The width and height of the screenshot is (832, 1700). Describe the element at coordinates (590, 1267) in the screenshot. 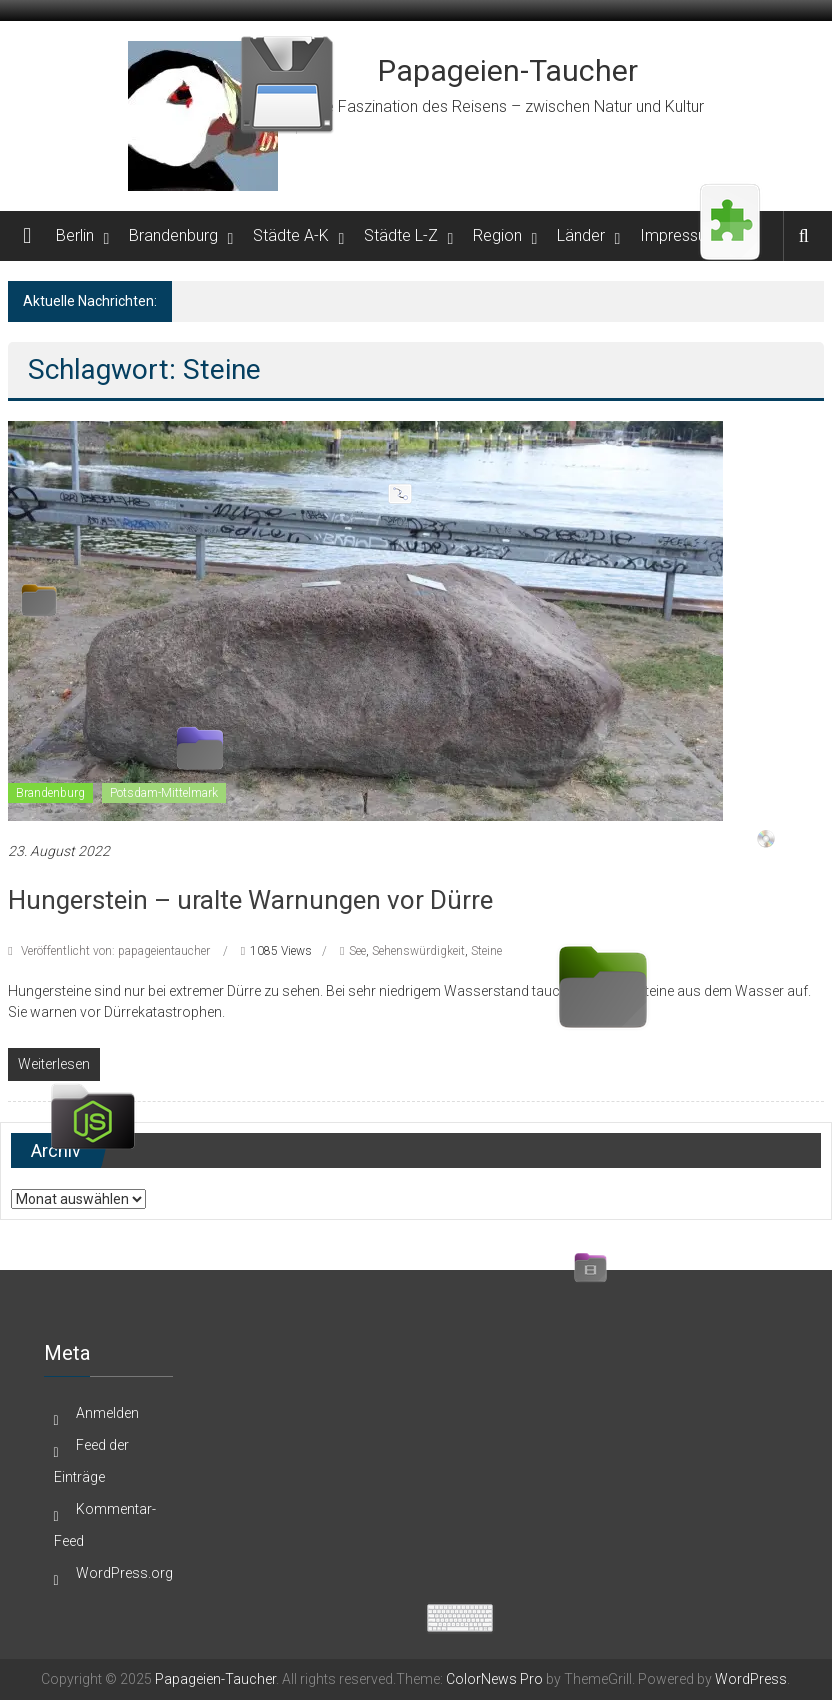

I see `open your videos folder` at that location.